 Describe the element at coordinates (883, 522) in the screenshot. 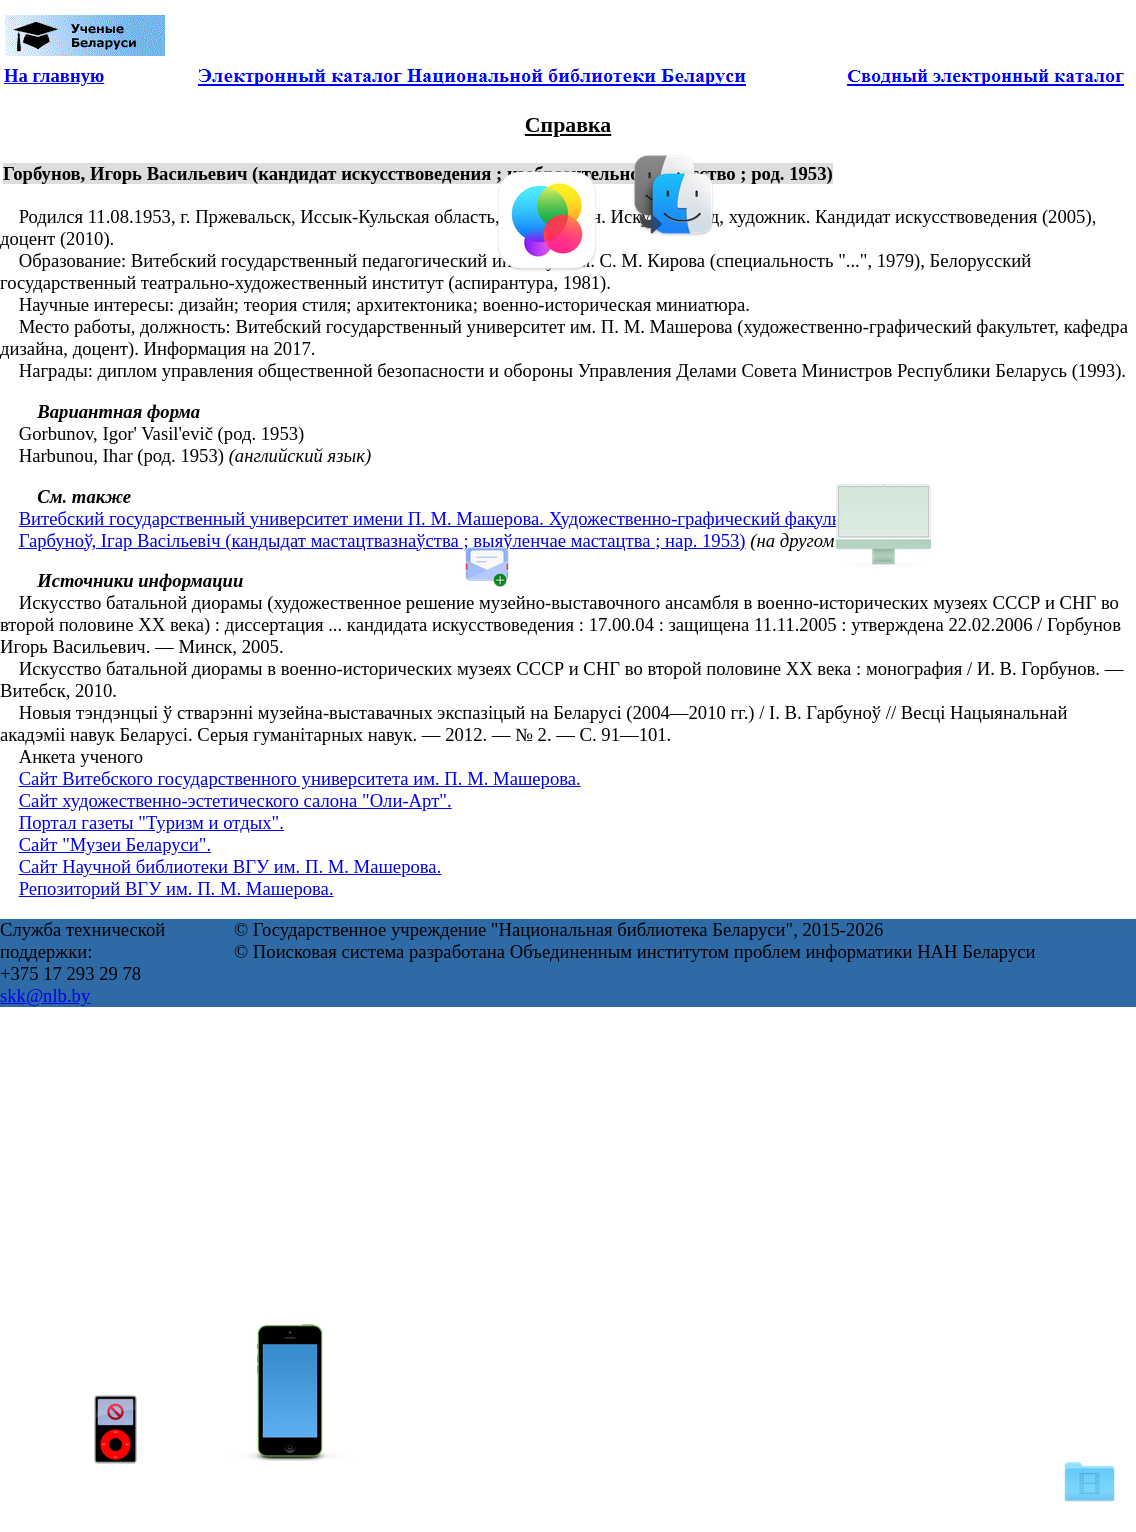

I see `select green iMac as your device type` at that location.